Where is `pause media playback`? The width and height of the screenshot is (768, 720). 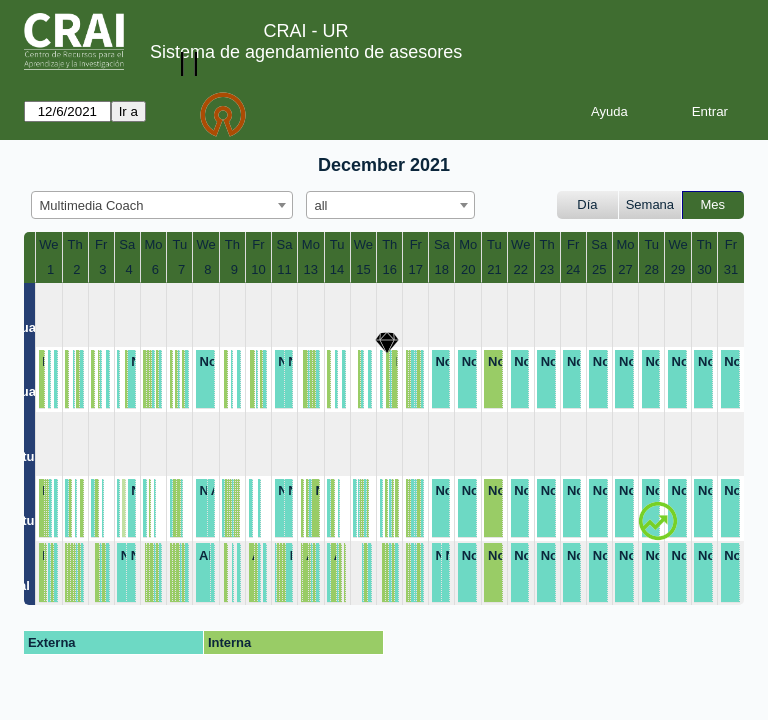 pause media playback is located at coordinates (189, 64).